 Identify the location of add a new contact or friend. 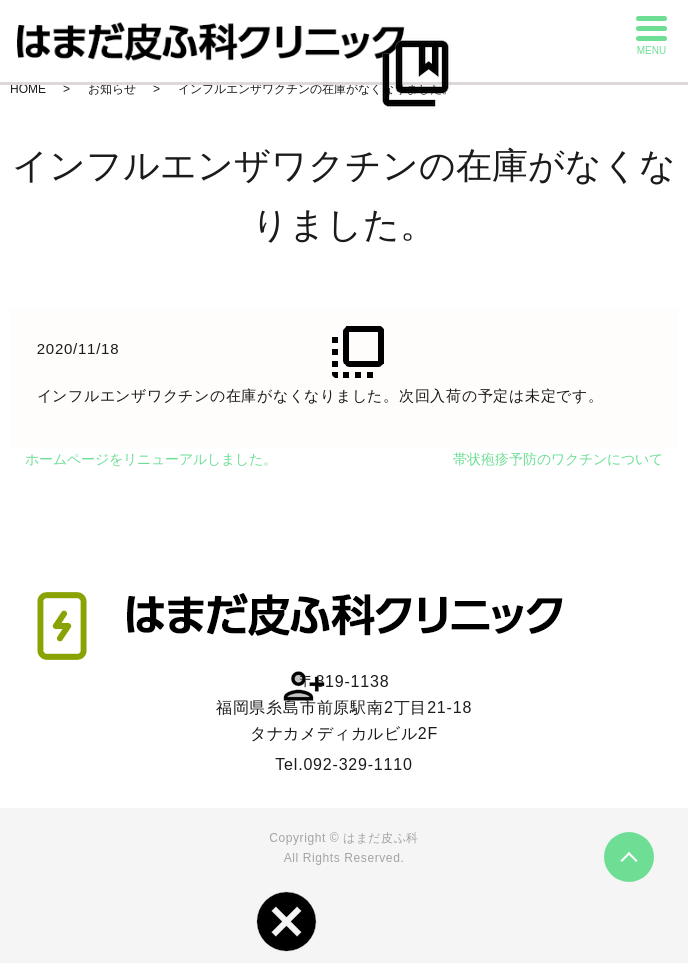
(304, 686).